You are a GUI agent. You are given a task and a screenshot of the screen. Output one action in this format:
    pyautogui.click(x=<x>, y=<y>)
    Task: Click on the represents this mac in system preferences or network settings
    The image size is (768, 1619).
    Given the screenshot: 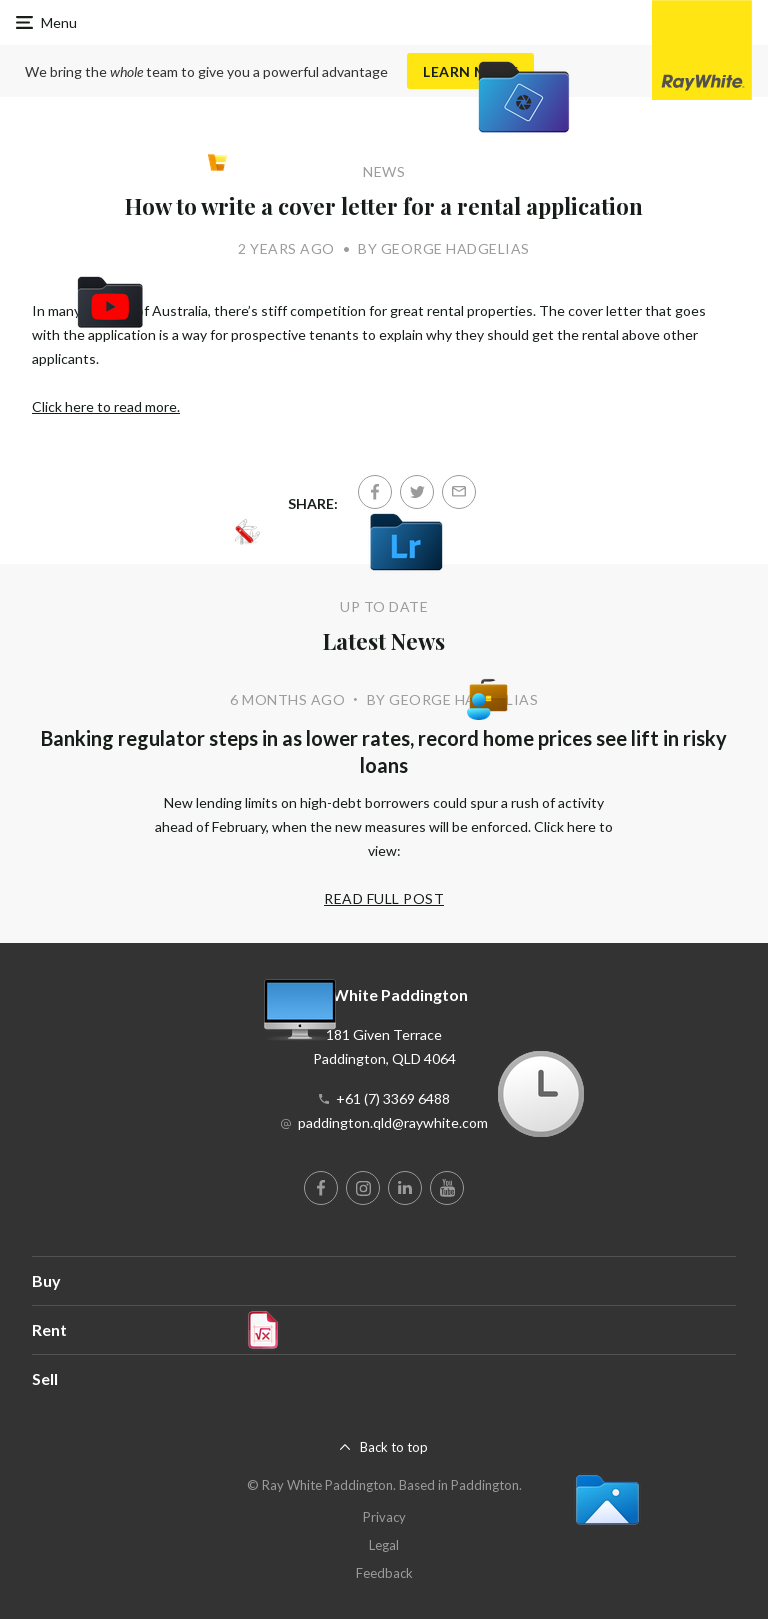 What is the action you would take?
    pyautogui.click(x=300, y=1006)
    